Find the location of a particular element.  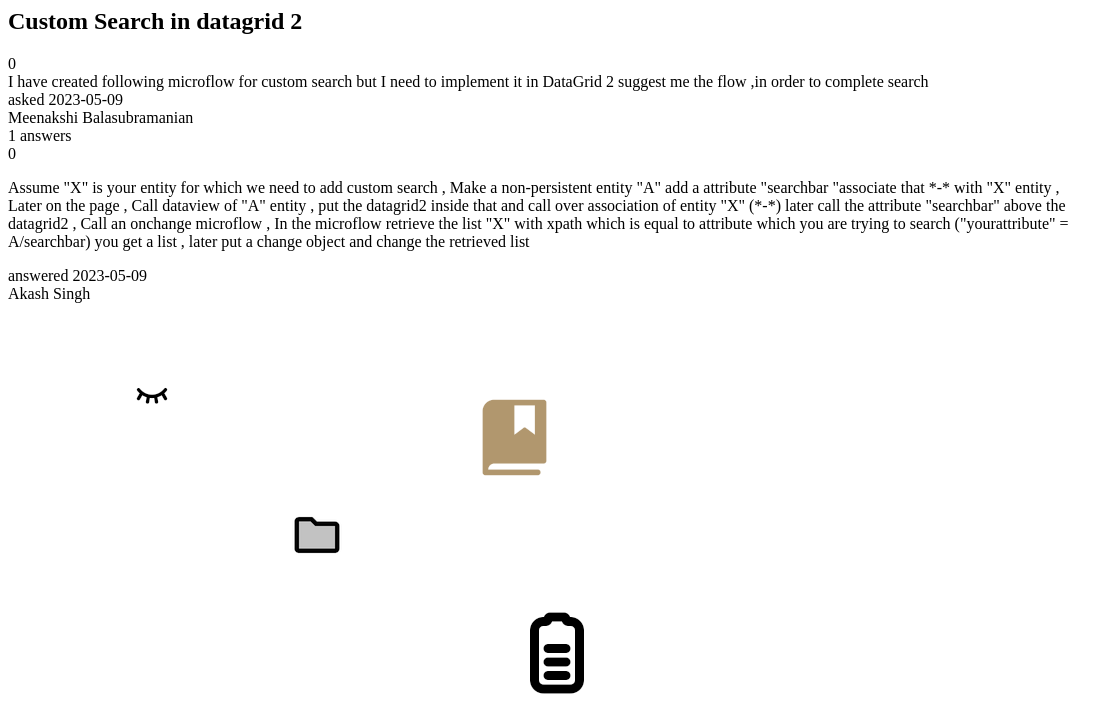

access your bookmarked reading list is located at coordinates (514, 437).